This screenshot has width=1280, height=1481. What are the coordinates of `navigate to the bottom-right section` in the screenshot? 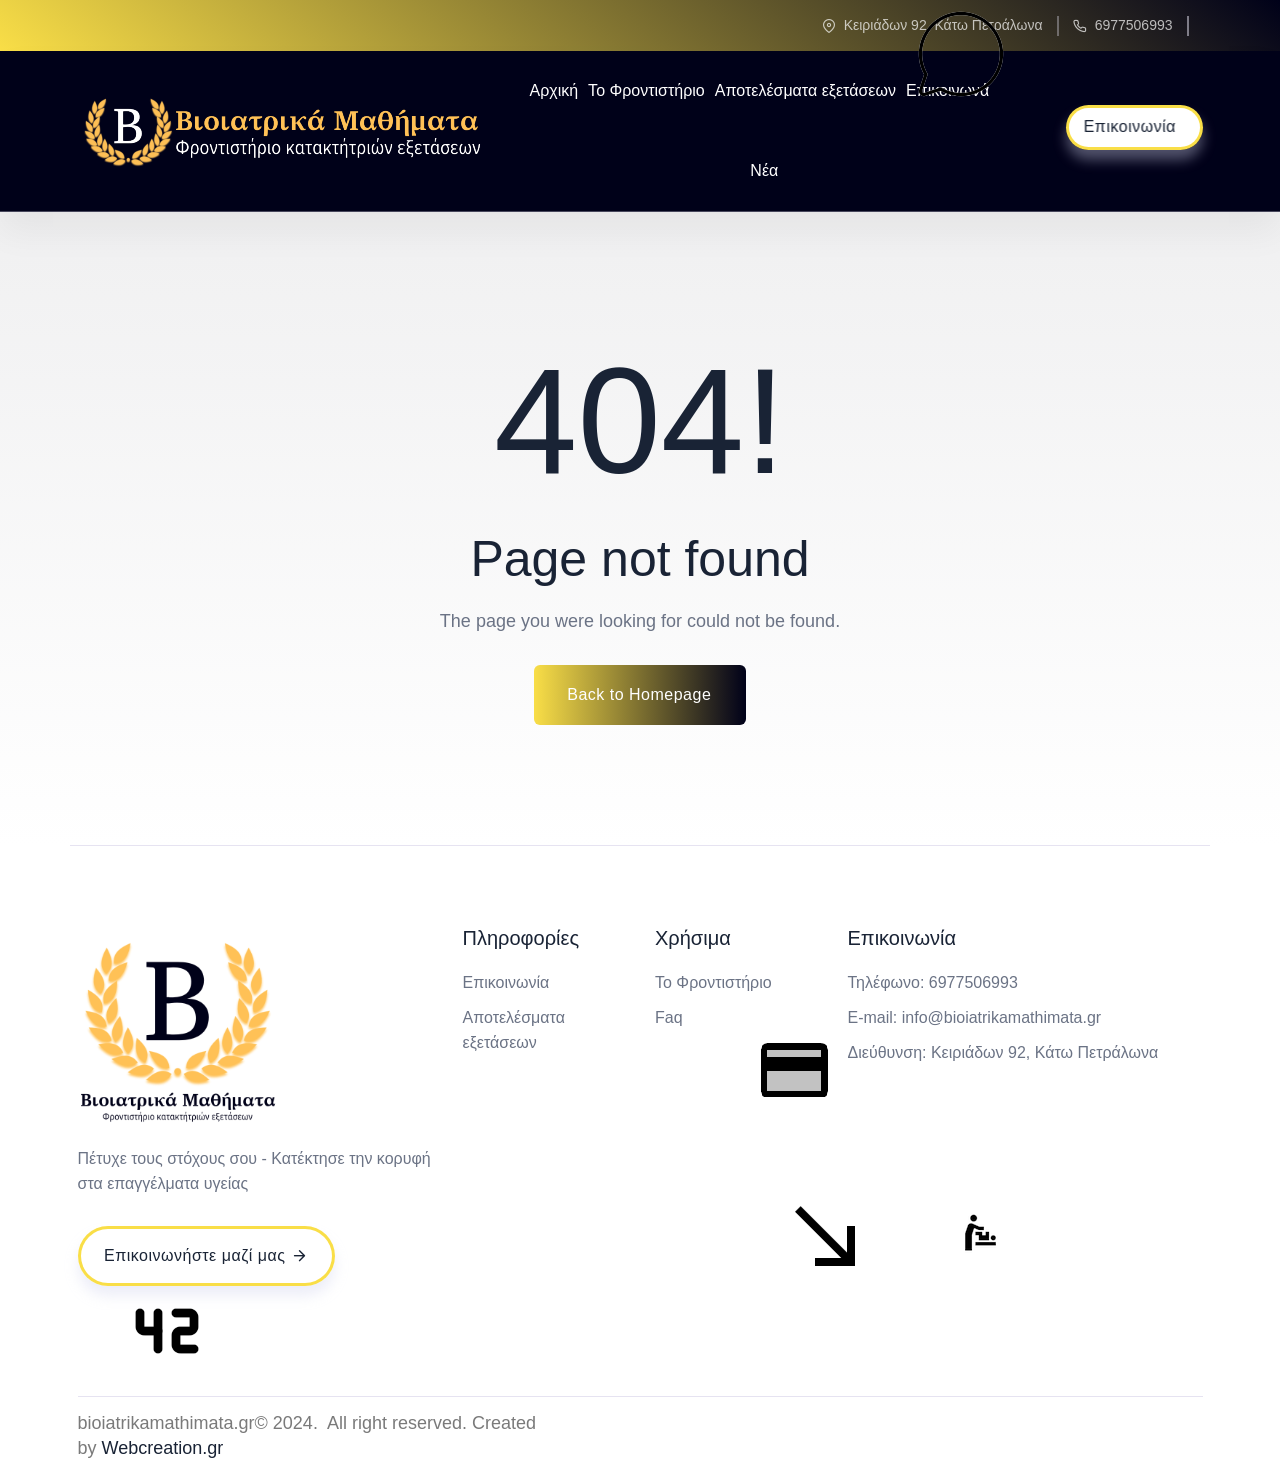 It's located at (827, 1238).